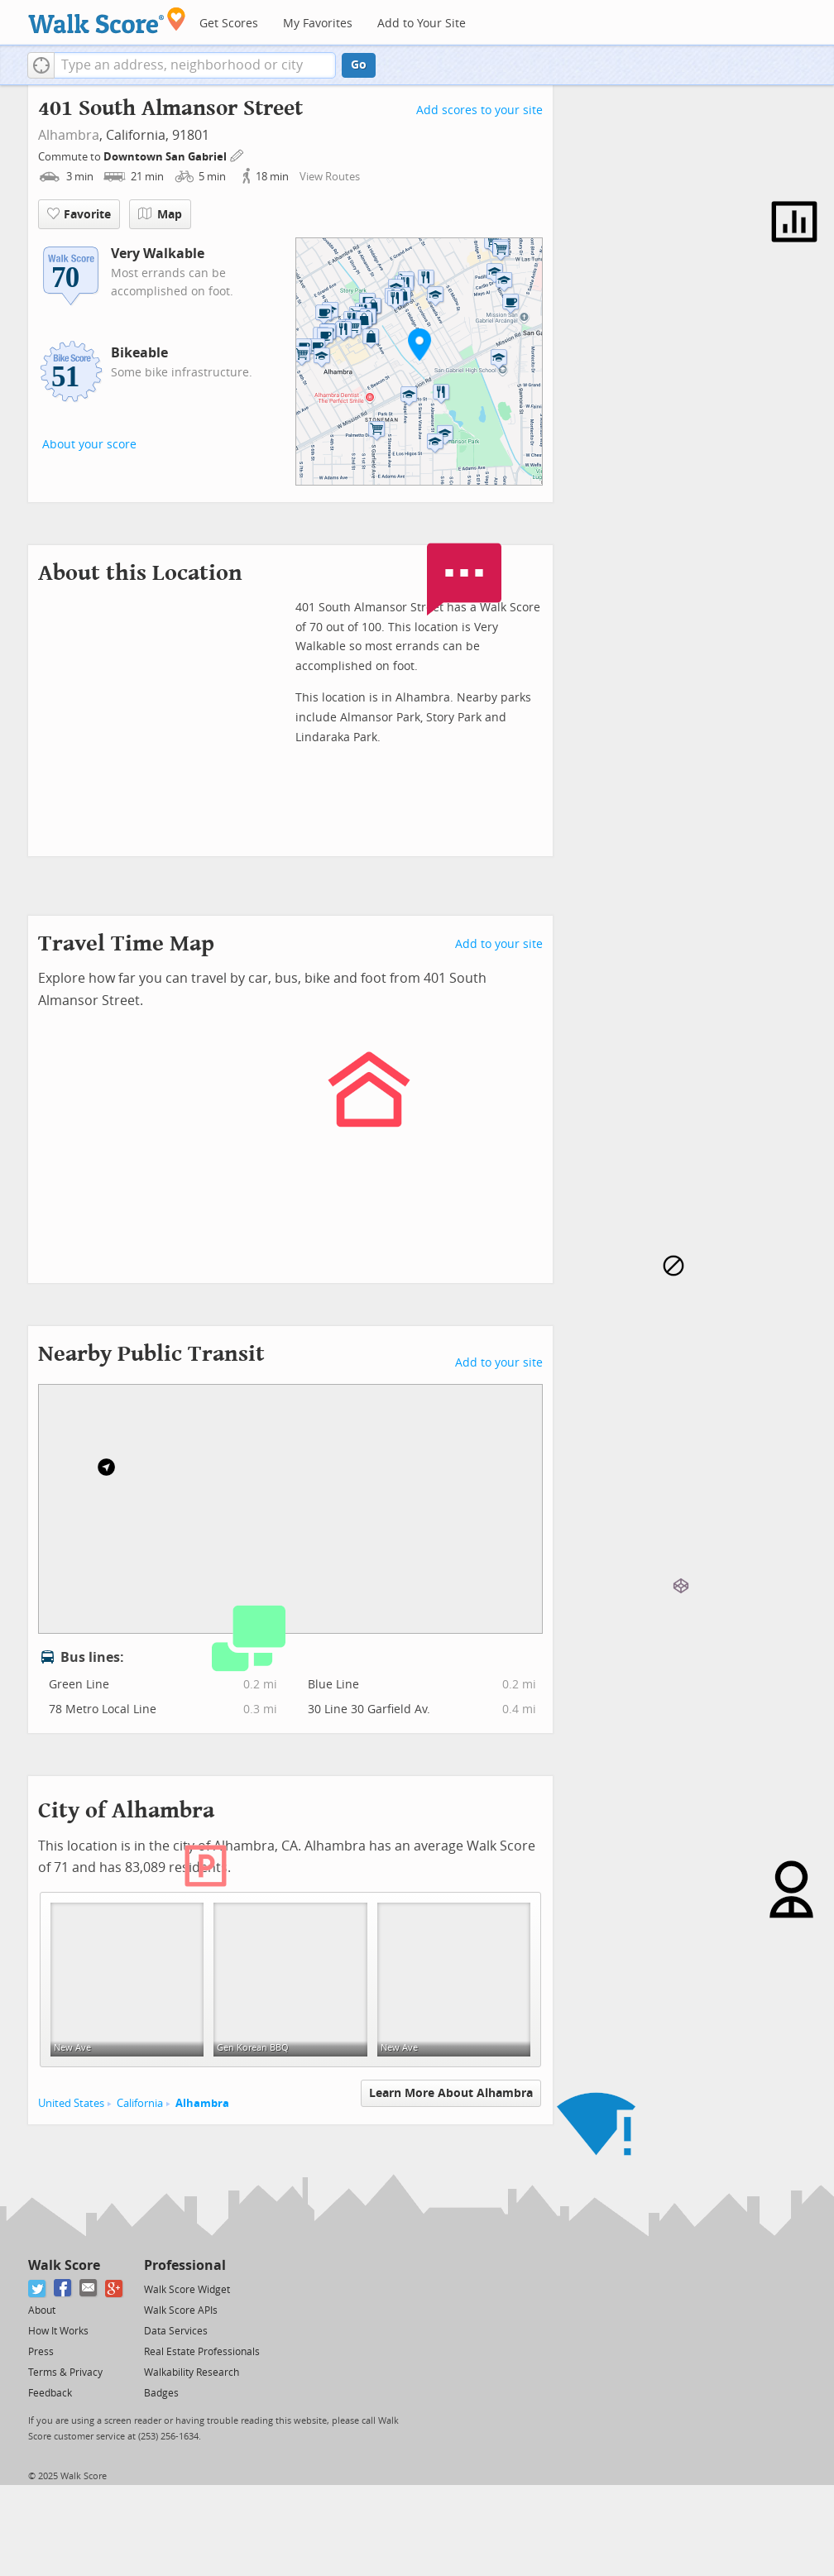 This screenshot has width=834, height=2576. Describe the element at coordinates (205, 1865) in the screenshot. I see `find nearby parking locations` at that location.